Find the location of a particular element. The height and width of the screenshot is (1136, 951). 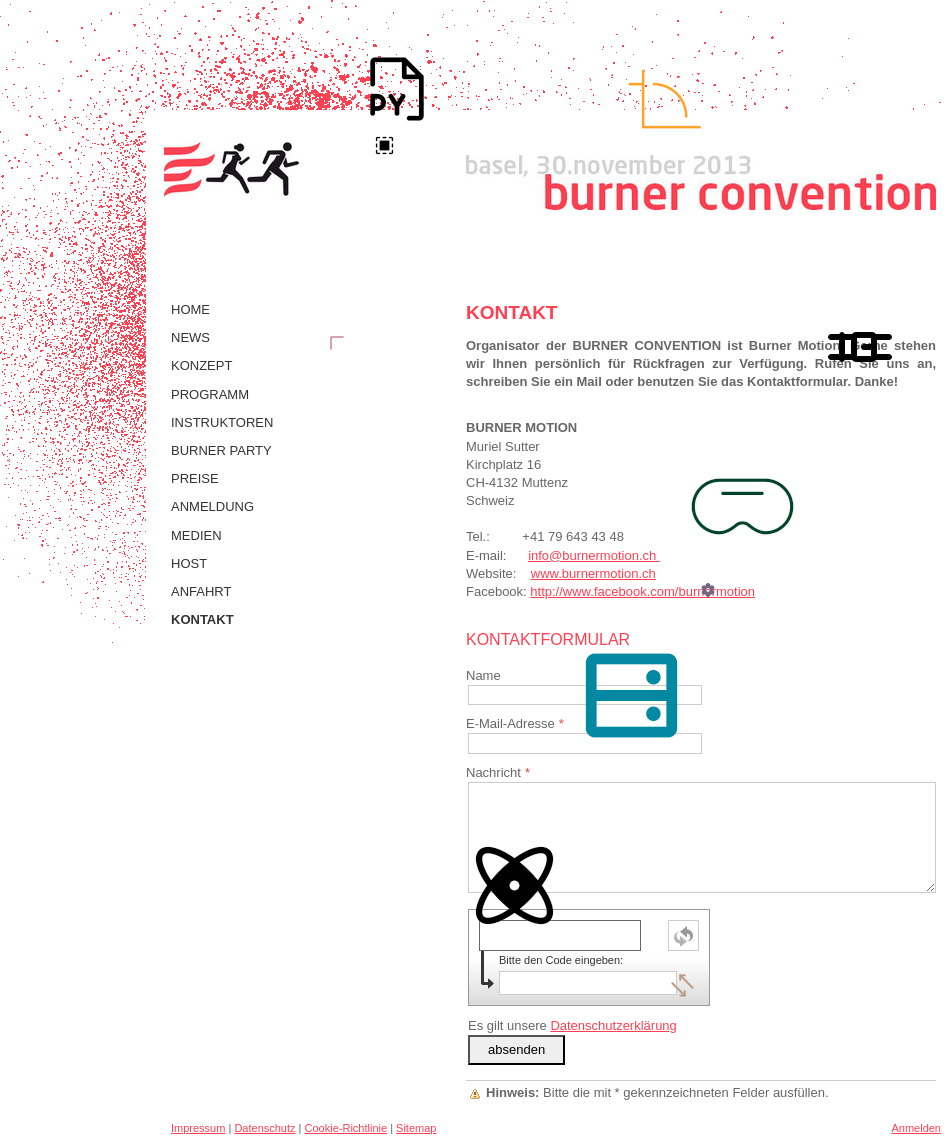

select all items in the current view is located at coordinates (384, 145).